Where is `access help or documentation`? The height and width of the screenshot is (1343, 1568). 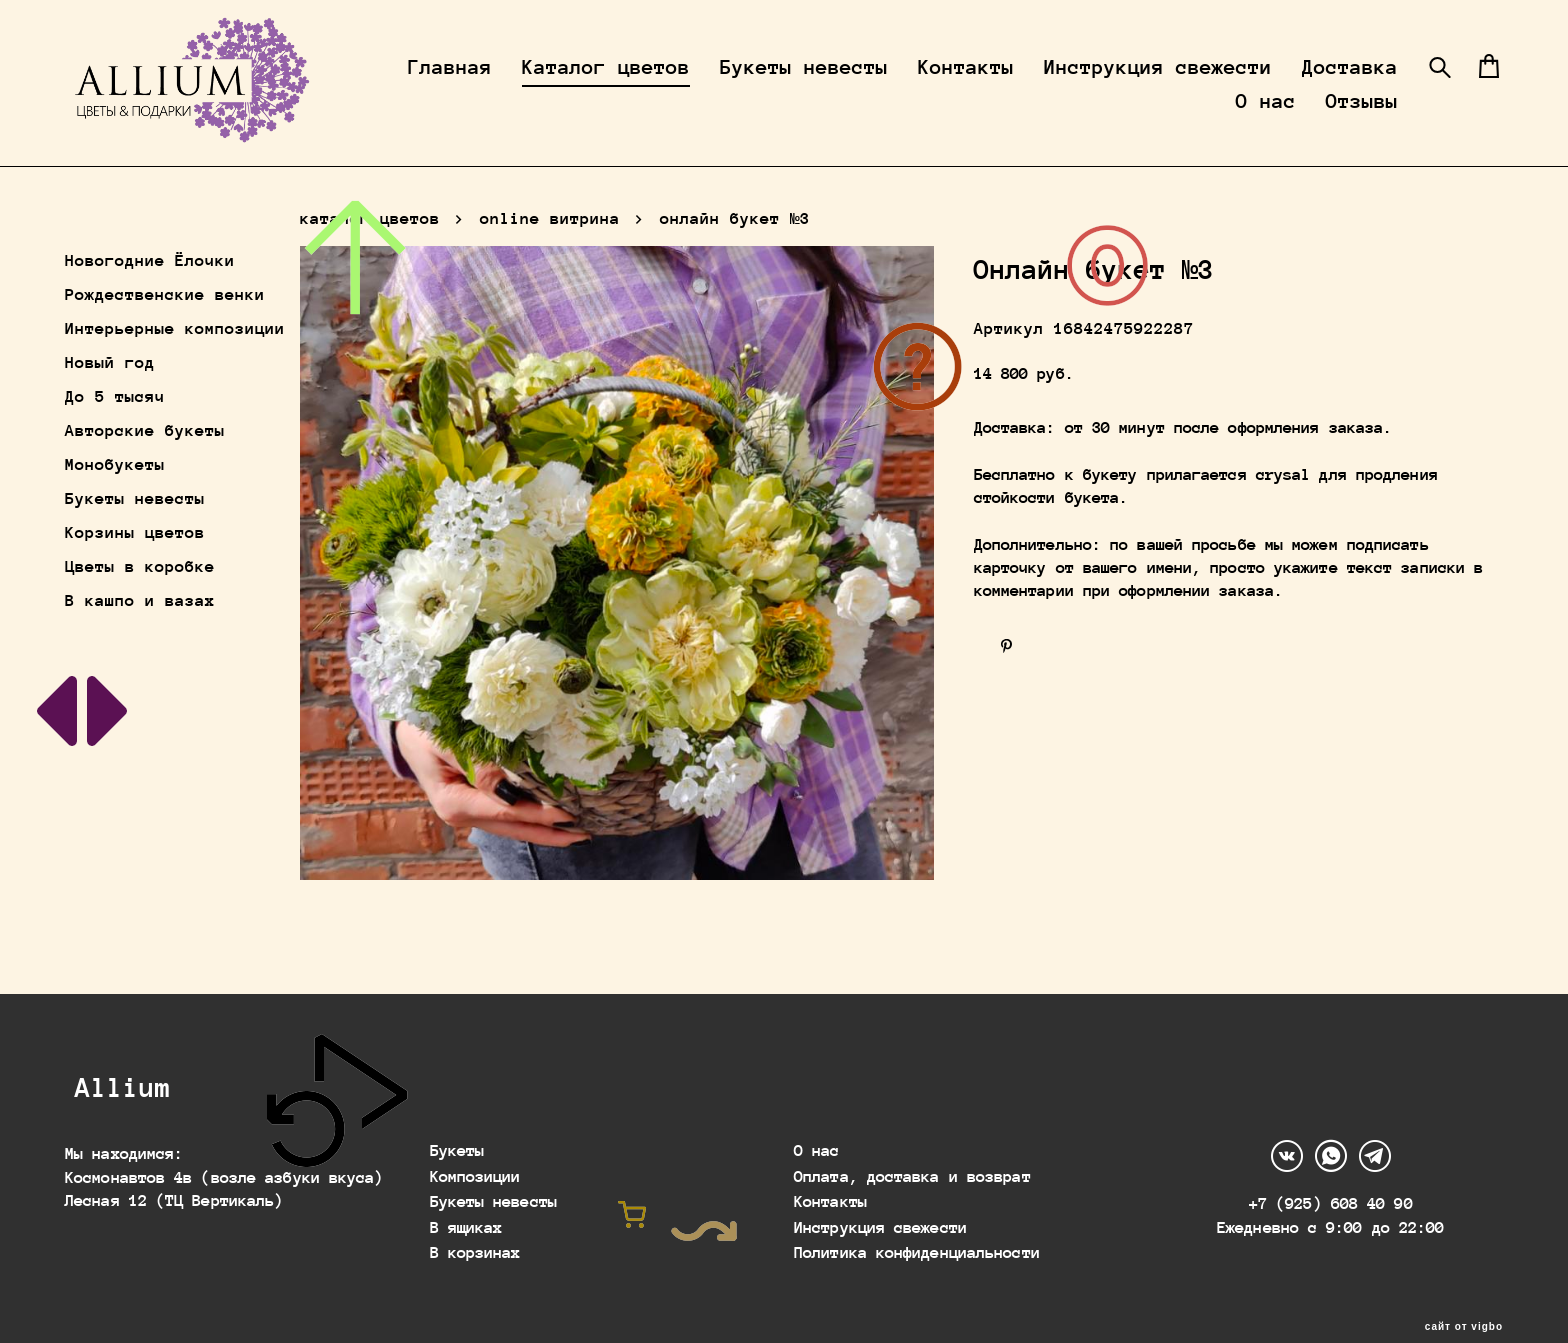
access help or documentation is located at coordinates (921, 370).